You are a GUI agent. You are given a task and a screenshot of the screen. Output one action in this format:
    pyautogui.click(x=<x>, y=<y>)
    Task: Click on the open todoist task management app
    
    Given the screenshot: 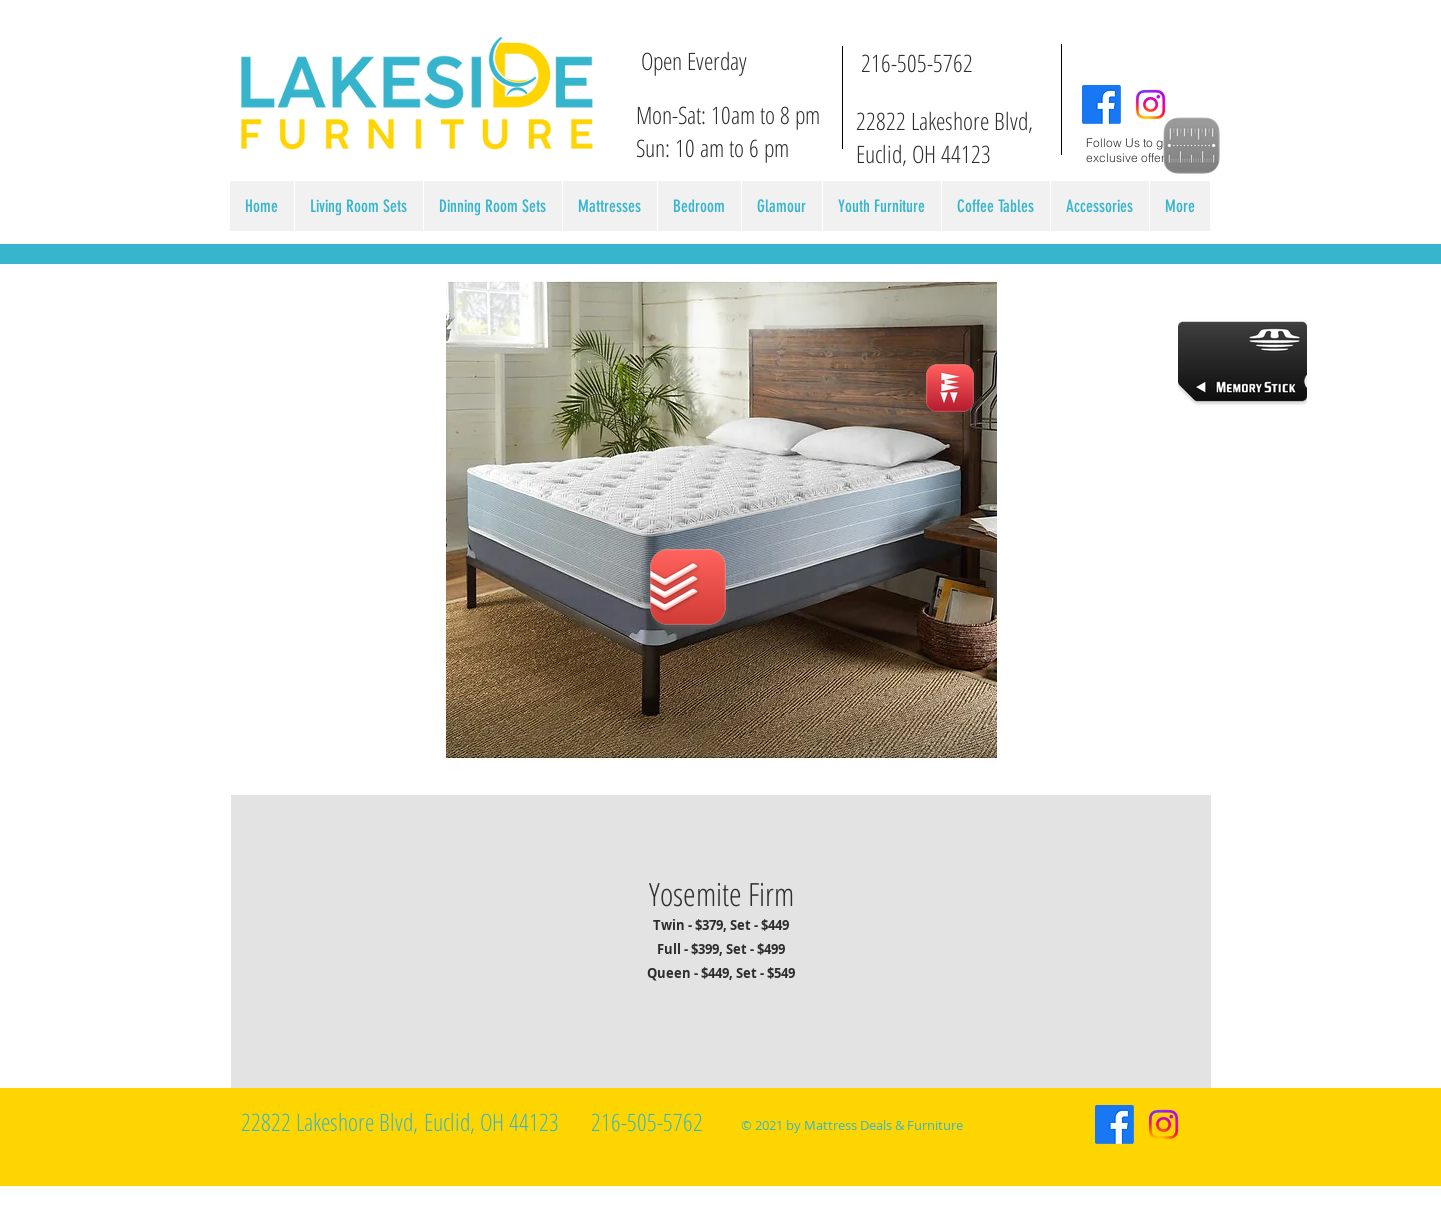 What is the action you would take?
    pyautogui.click(x=688, y=587)
    